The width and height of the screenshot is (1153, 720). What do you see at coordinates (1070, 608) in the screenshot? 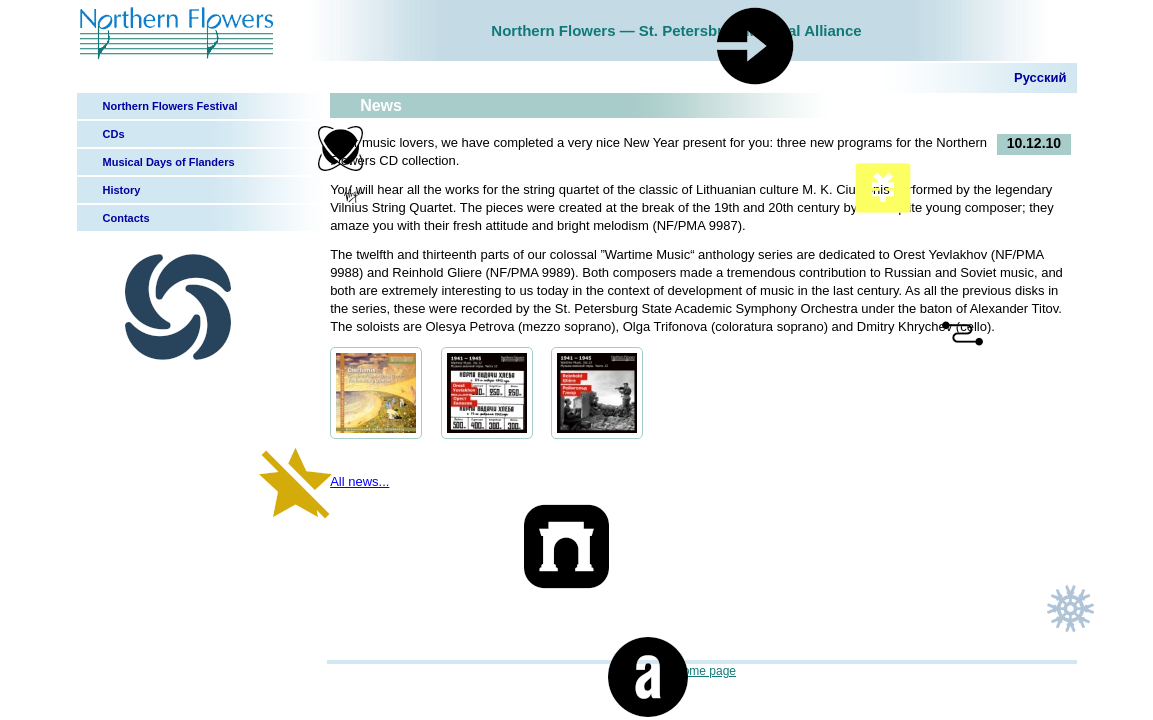
I see `knex.js database query builder` at bounding box center [1070, 608].